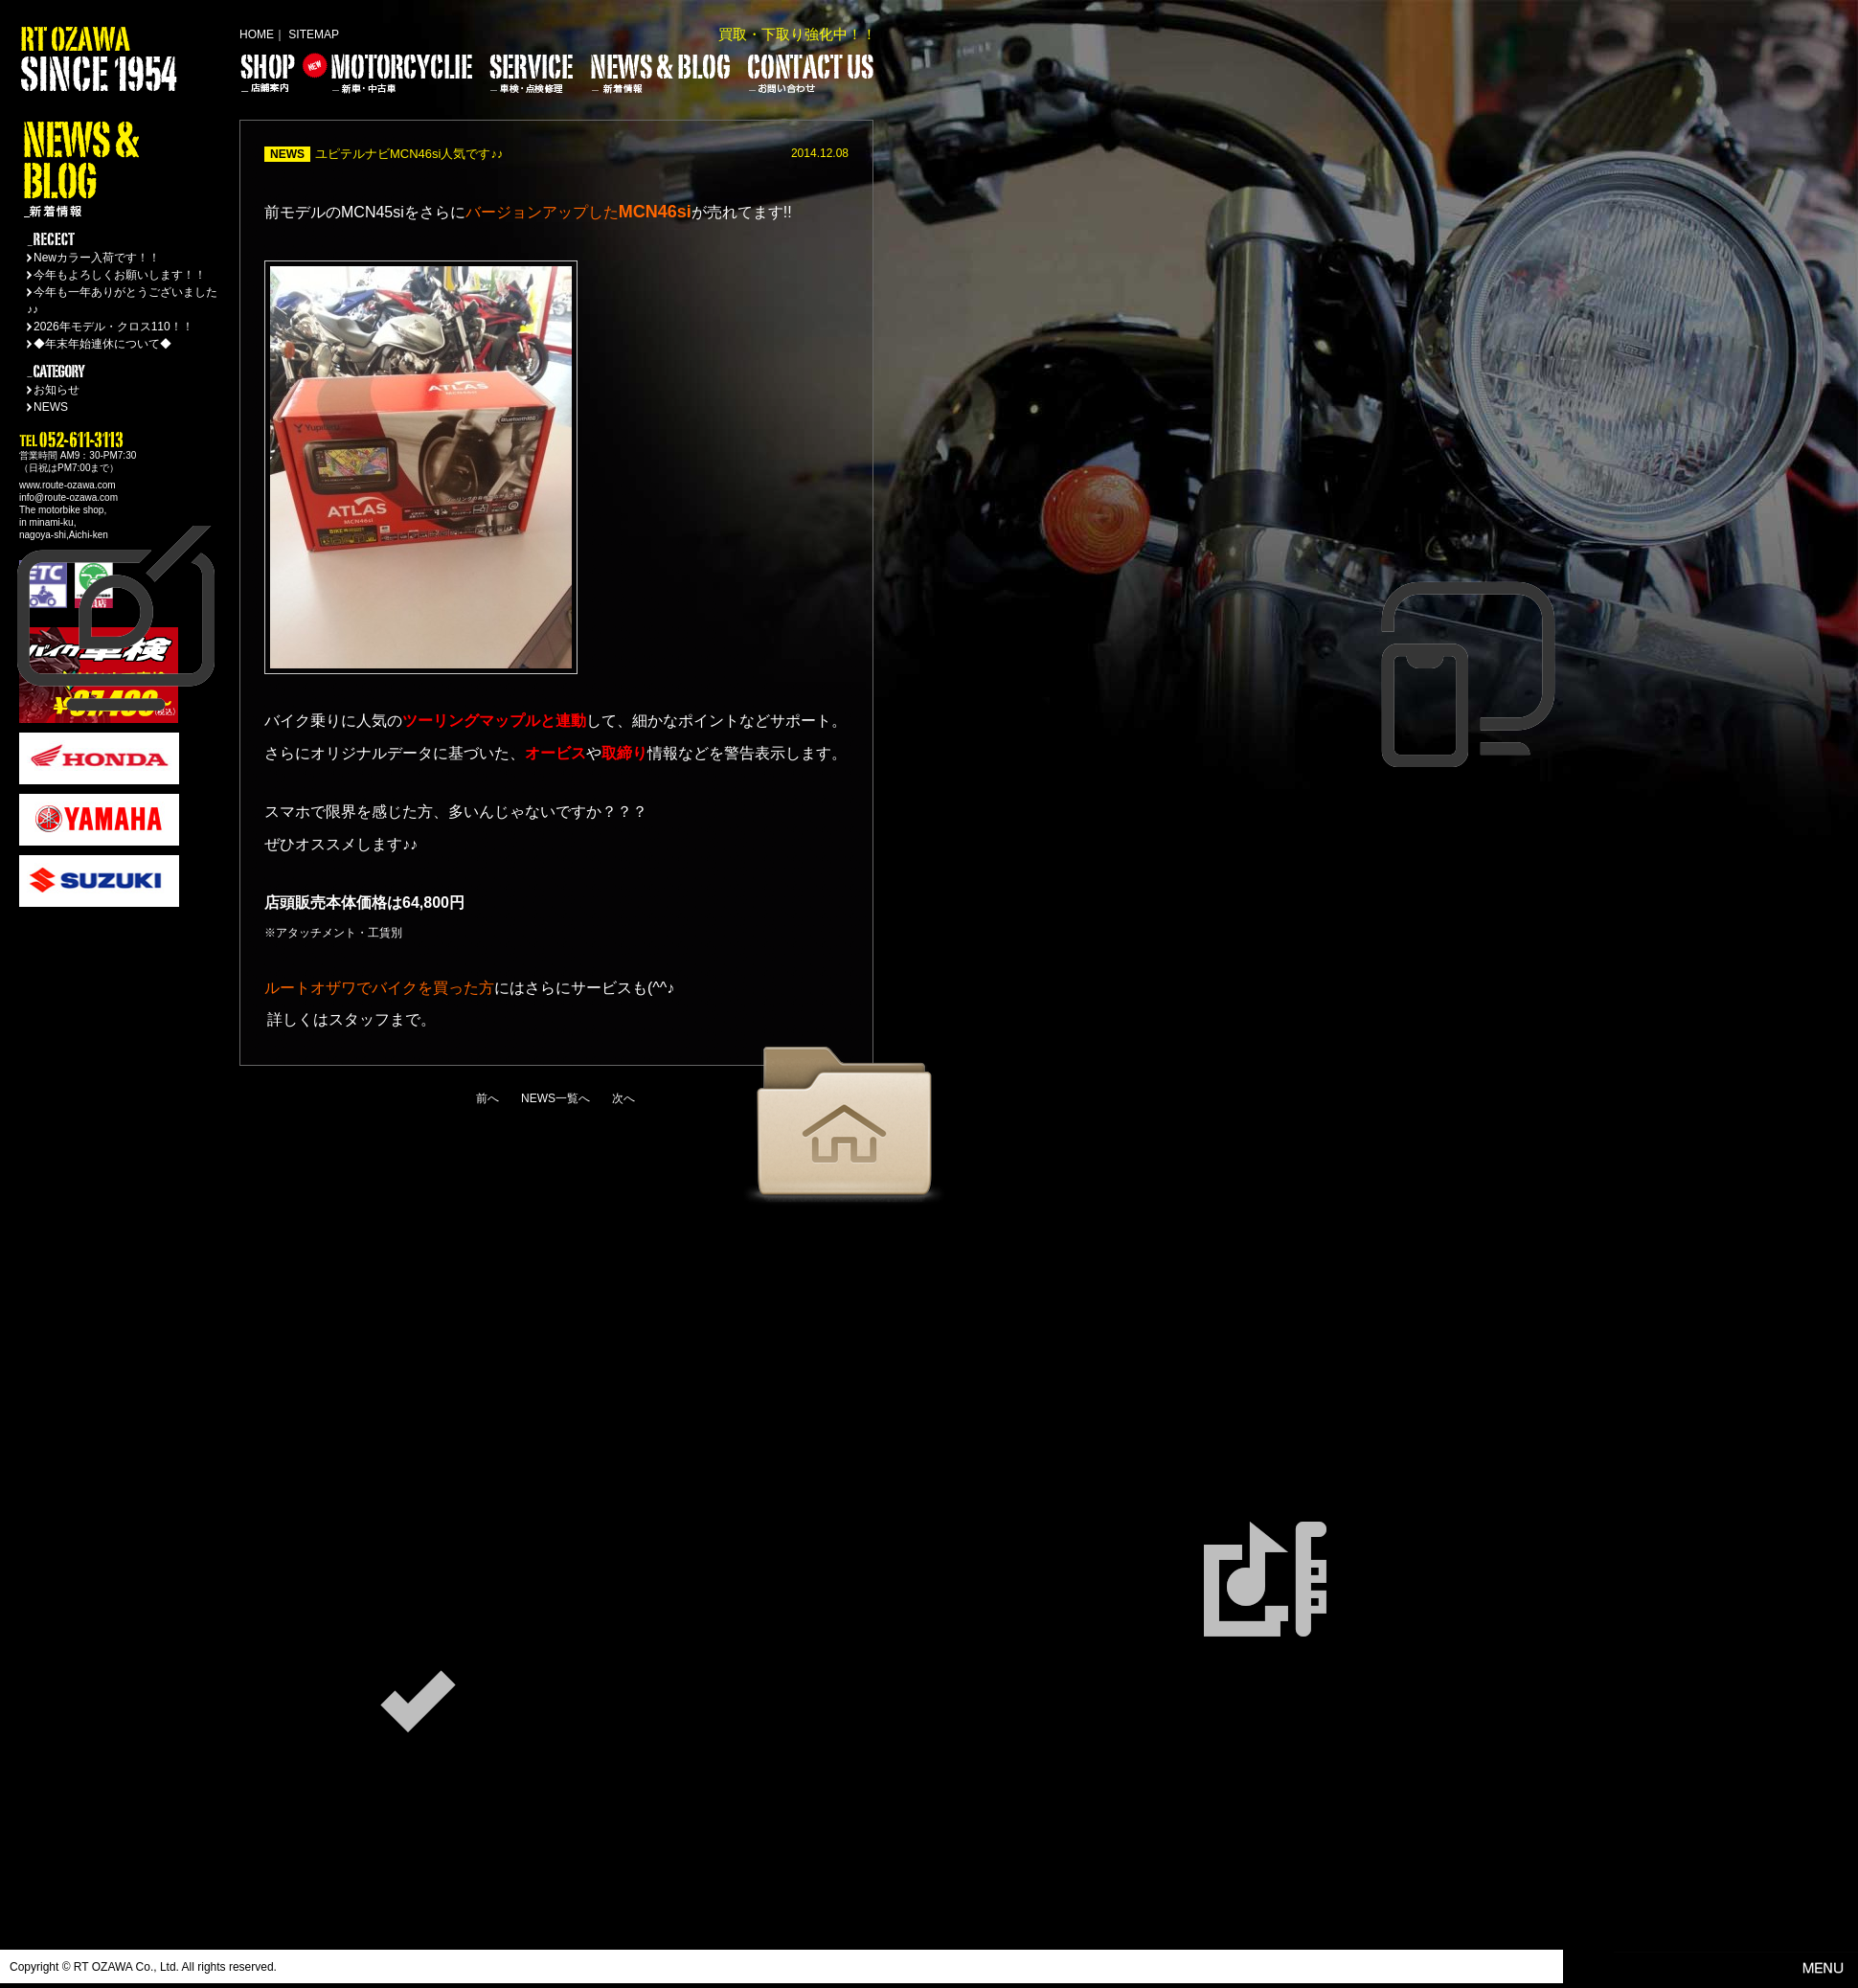 Image resolution: width=1858 pixels, height=1988 pixels. Describe the element at coordinates (116, 624) in the screenshot. I see `customize display and theme settings` at that location.